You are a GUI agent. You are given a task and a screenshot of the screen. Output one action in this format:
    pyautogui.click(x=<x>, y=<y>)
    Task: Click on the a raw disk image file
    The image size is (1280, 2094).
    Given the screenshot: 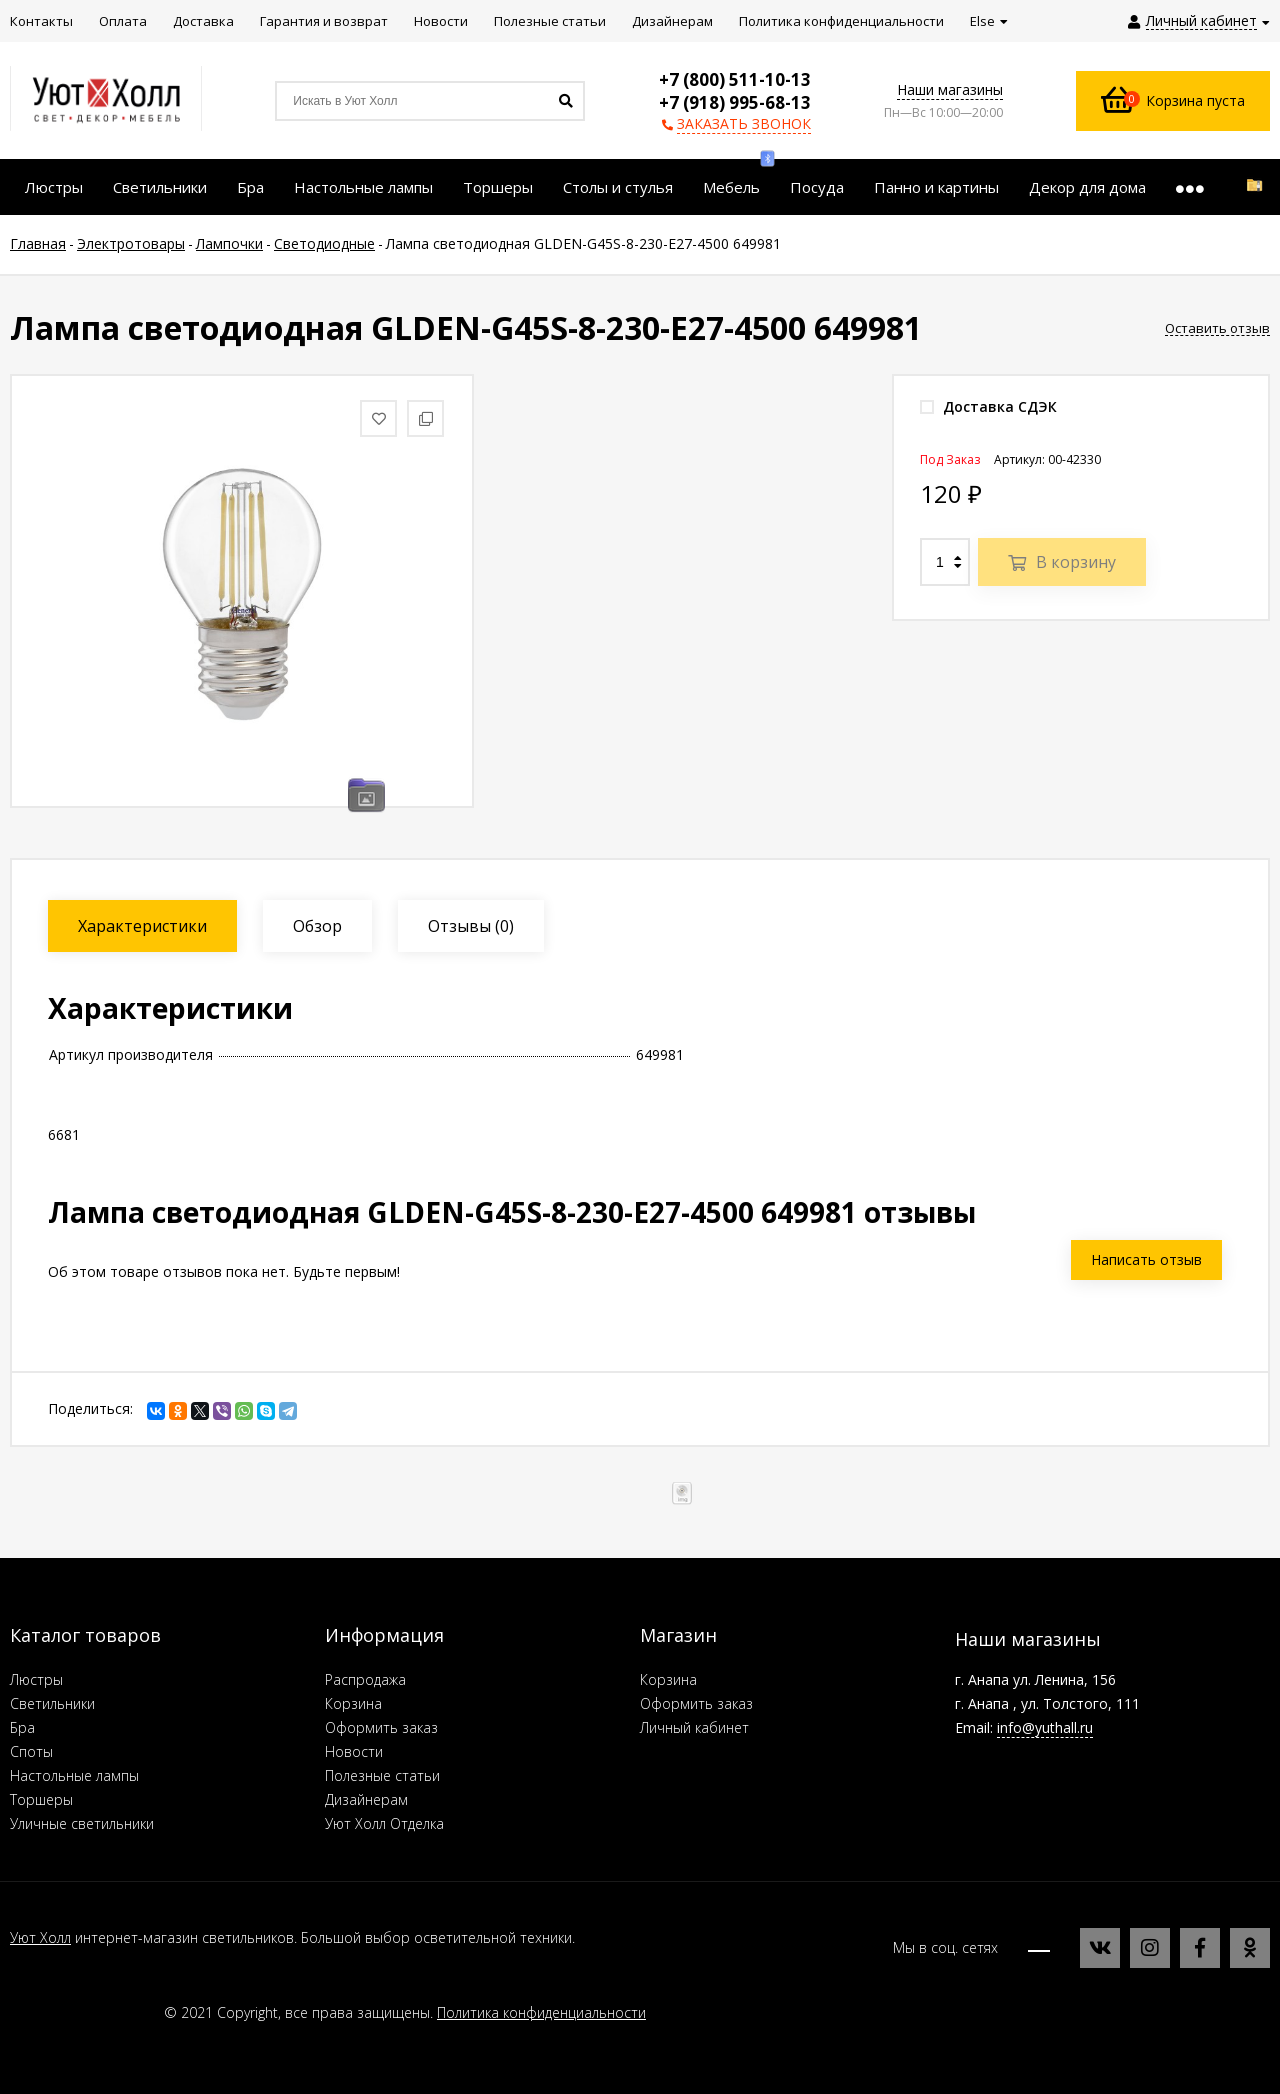 What is the action you would take?
    pyautogui.click(x=682, y=1493)
    